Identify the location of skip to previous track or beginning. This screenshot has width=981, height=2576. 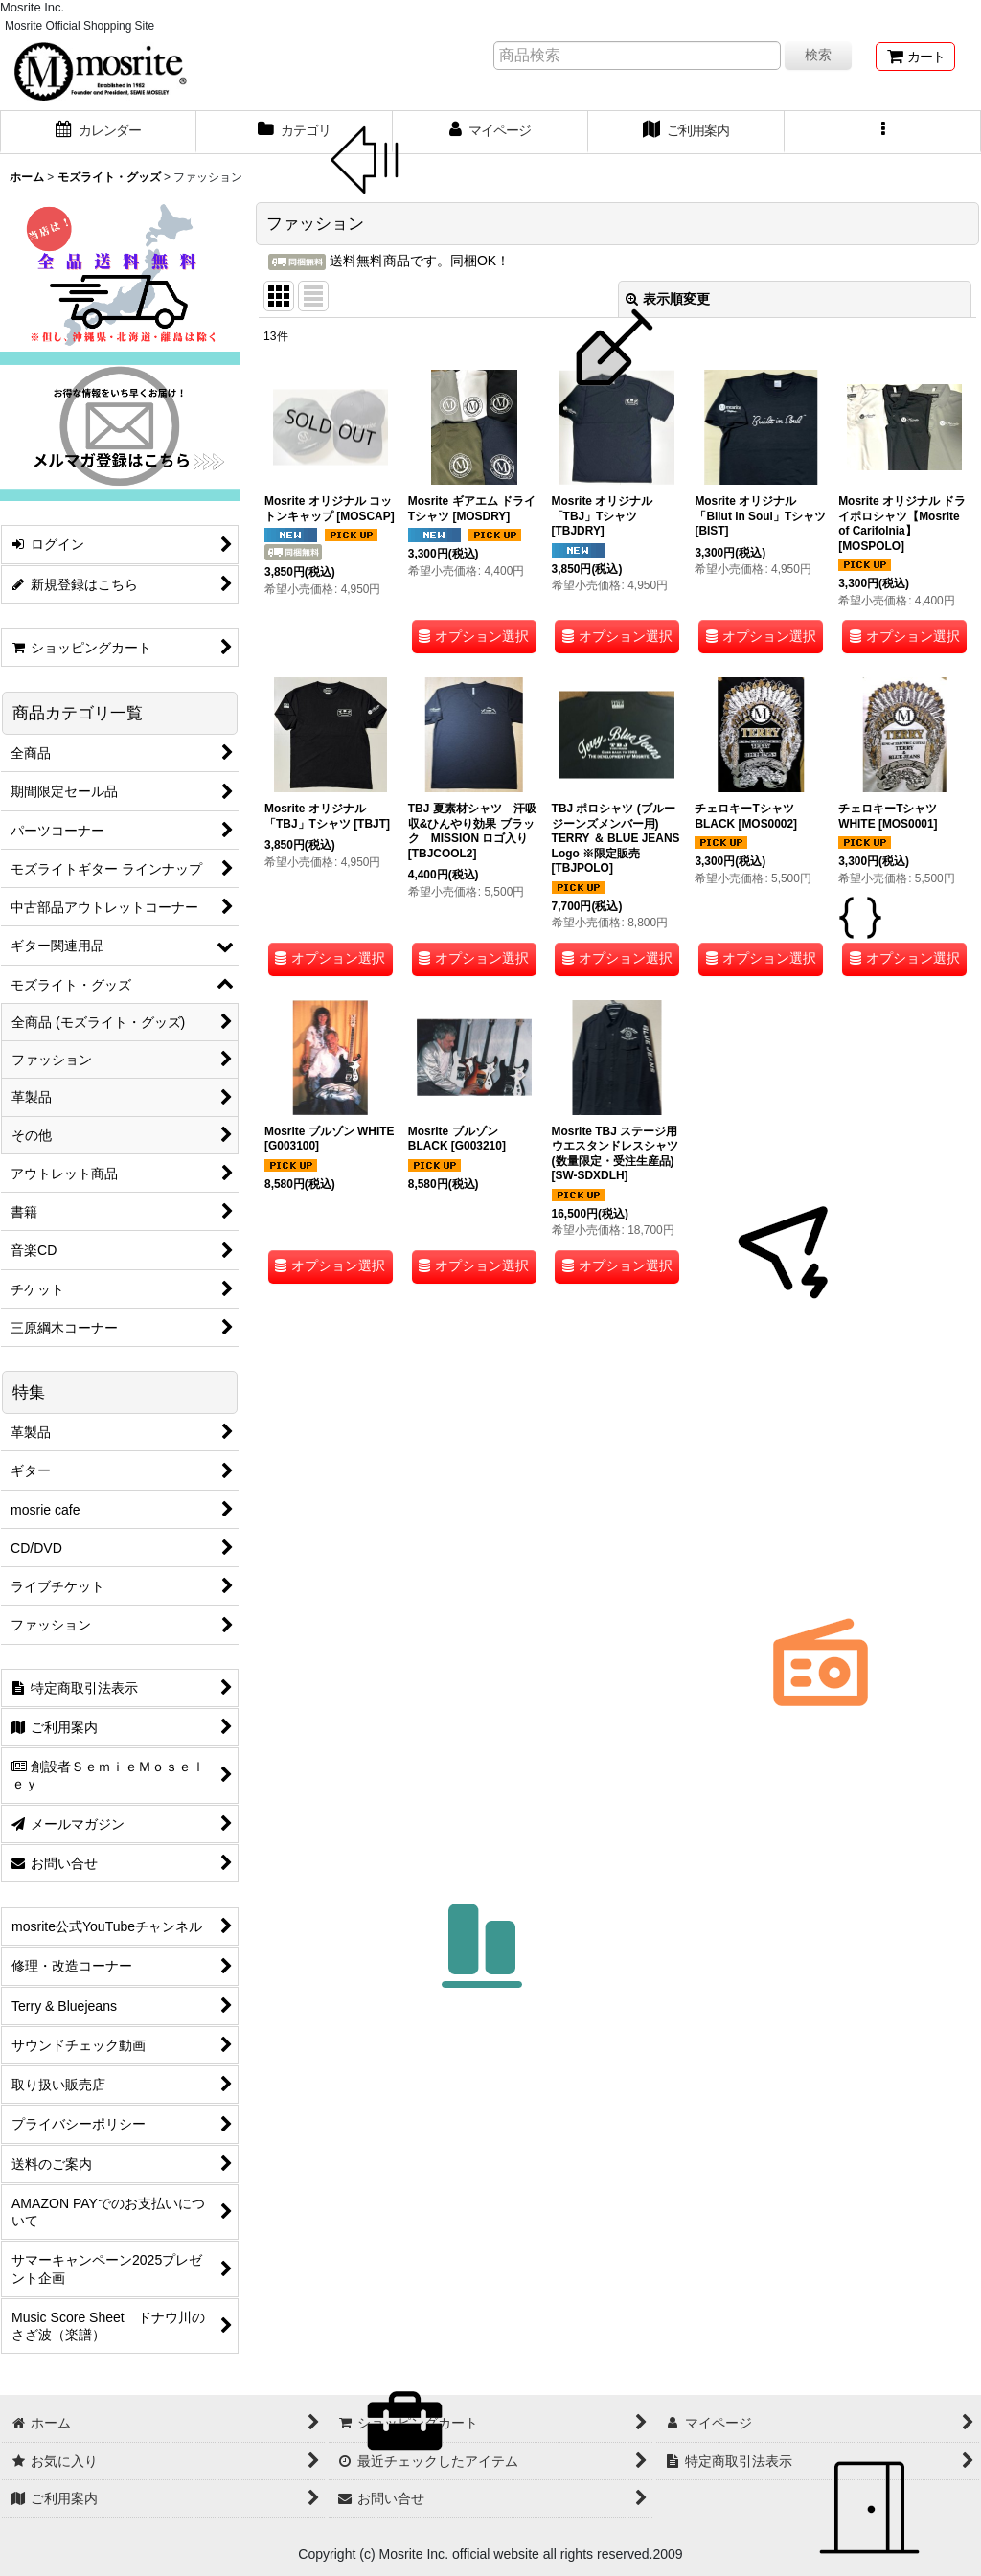
(367, 160).